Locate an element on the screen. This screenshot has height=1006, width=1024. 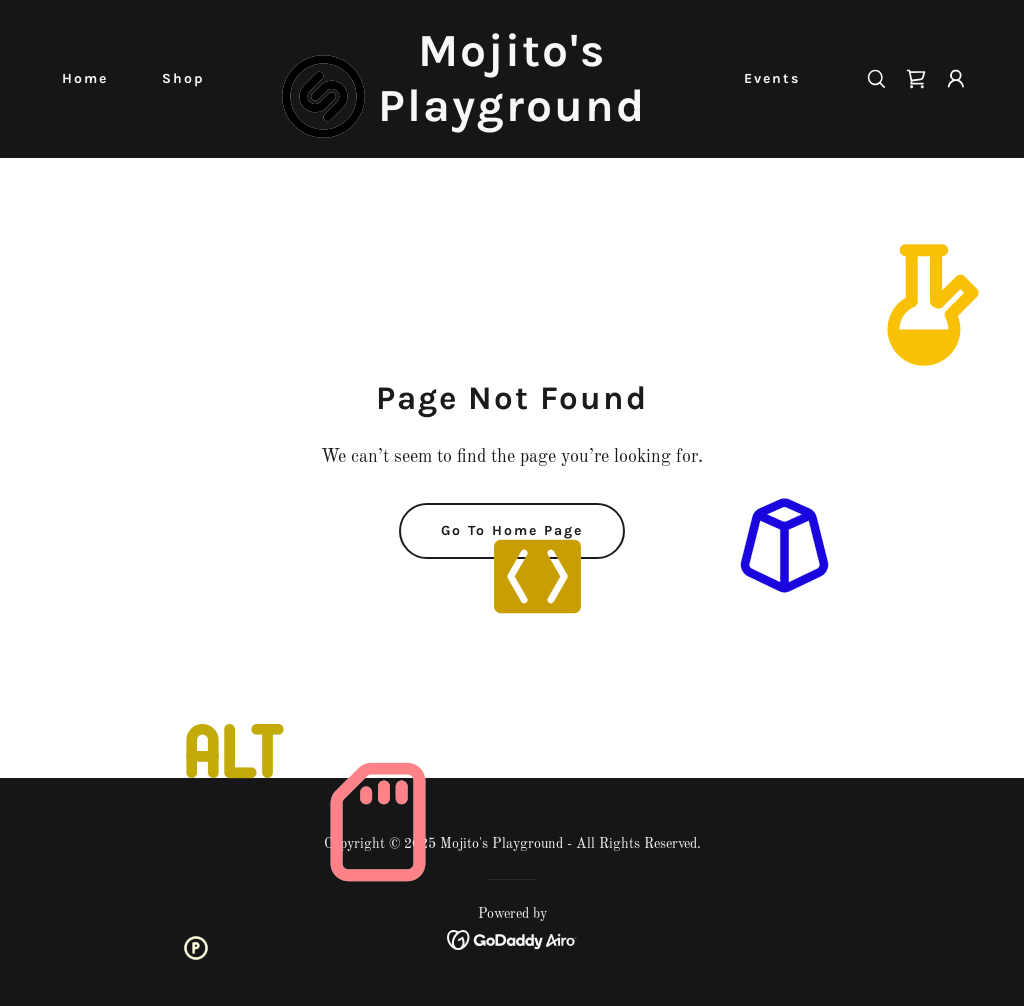
view 3D object or model is located at coordinates (784, 546).